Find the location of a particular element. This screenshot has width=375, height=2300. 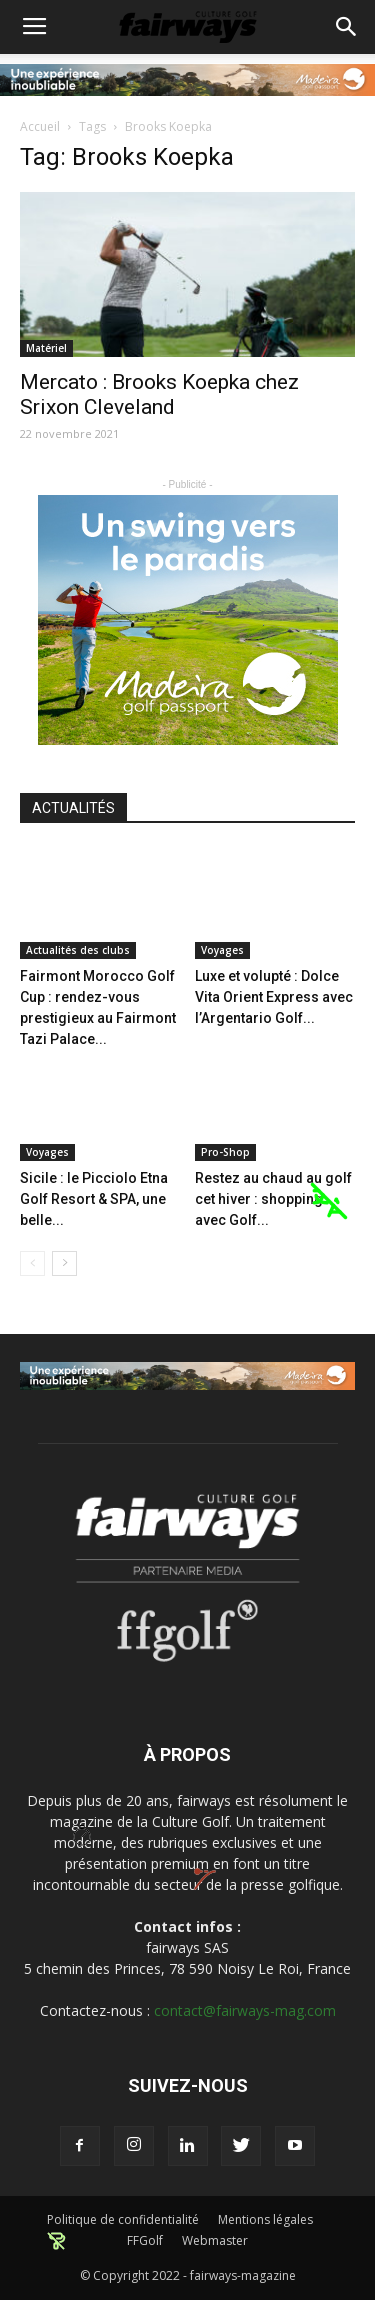

disable translation or language features is located at coordinates (329, 1201).